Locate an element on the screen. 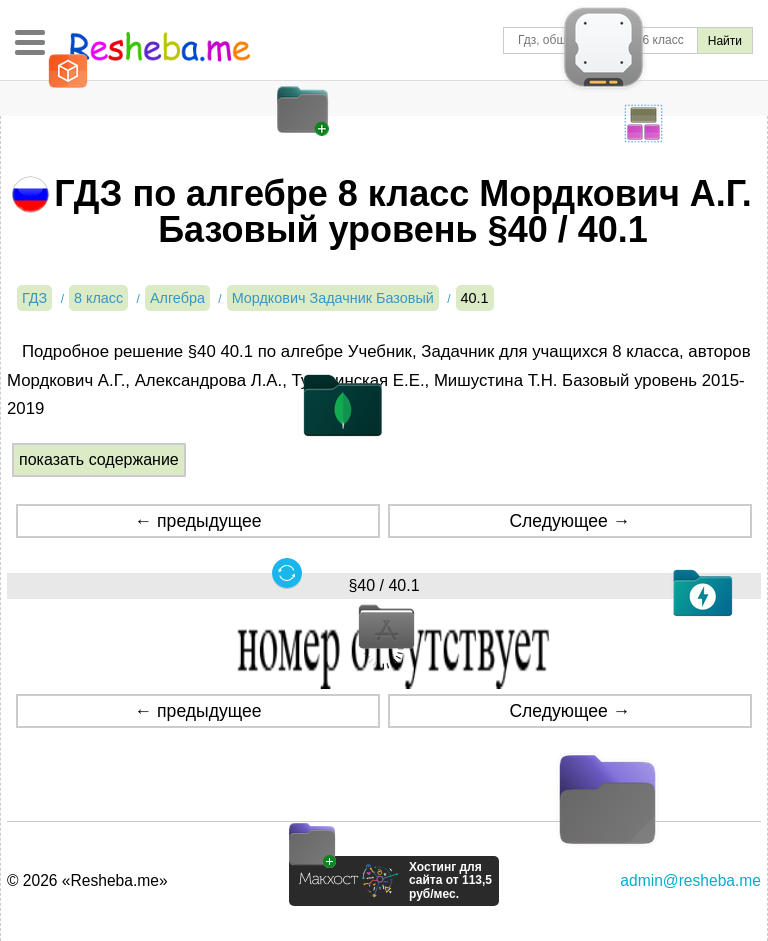 The height and width of the screenshot is (941, 768). open templates folder is located at coordinates (386, 626).